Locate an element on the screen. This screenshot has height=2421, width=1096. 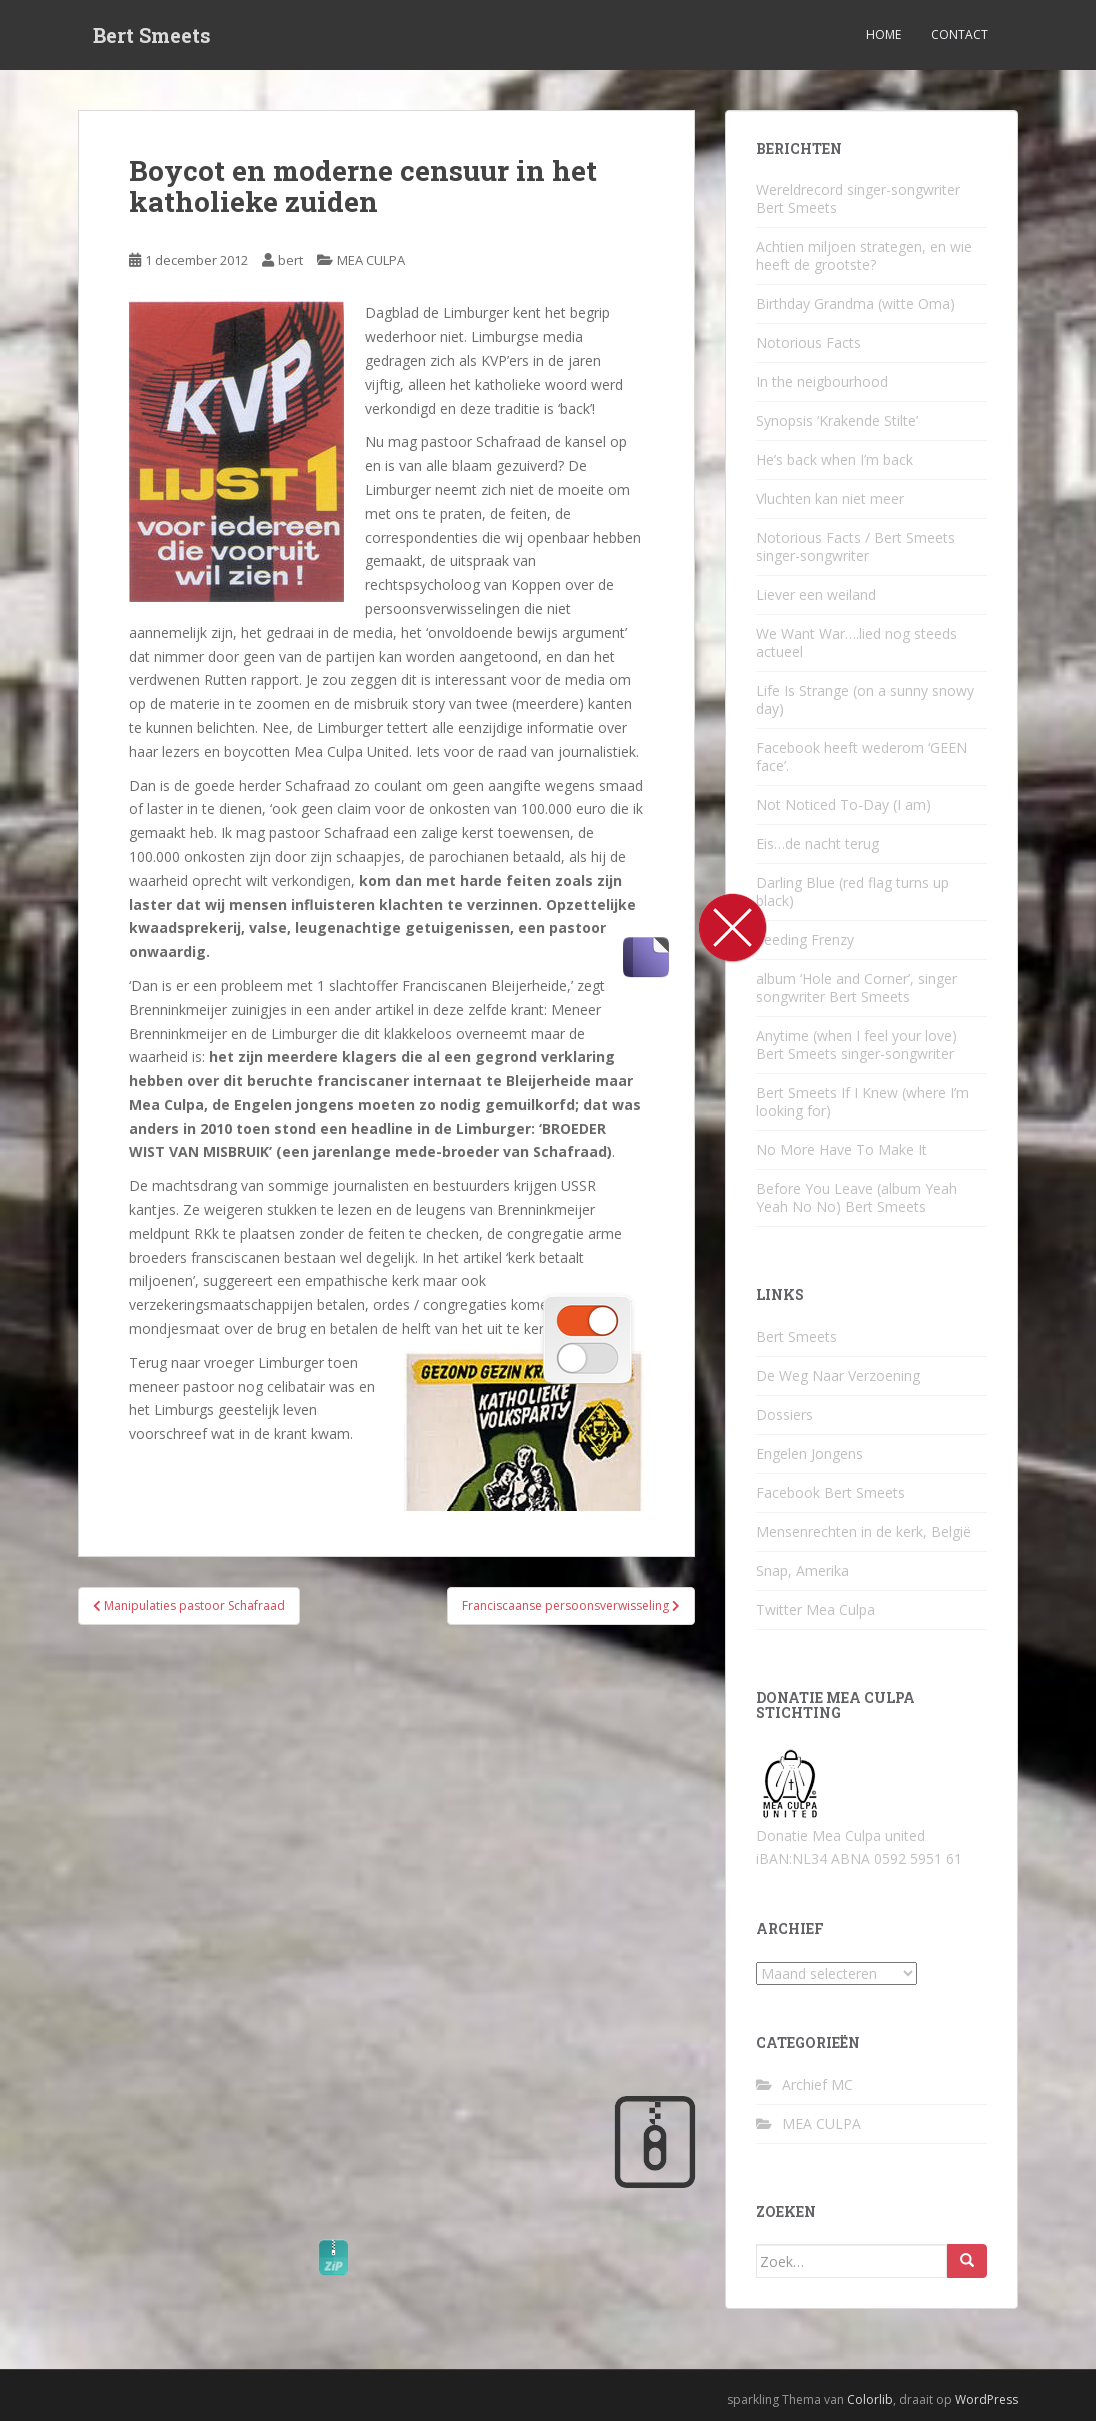
open gnome tweaks to customize desktop settings is located at coordinates (587, 1339).